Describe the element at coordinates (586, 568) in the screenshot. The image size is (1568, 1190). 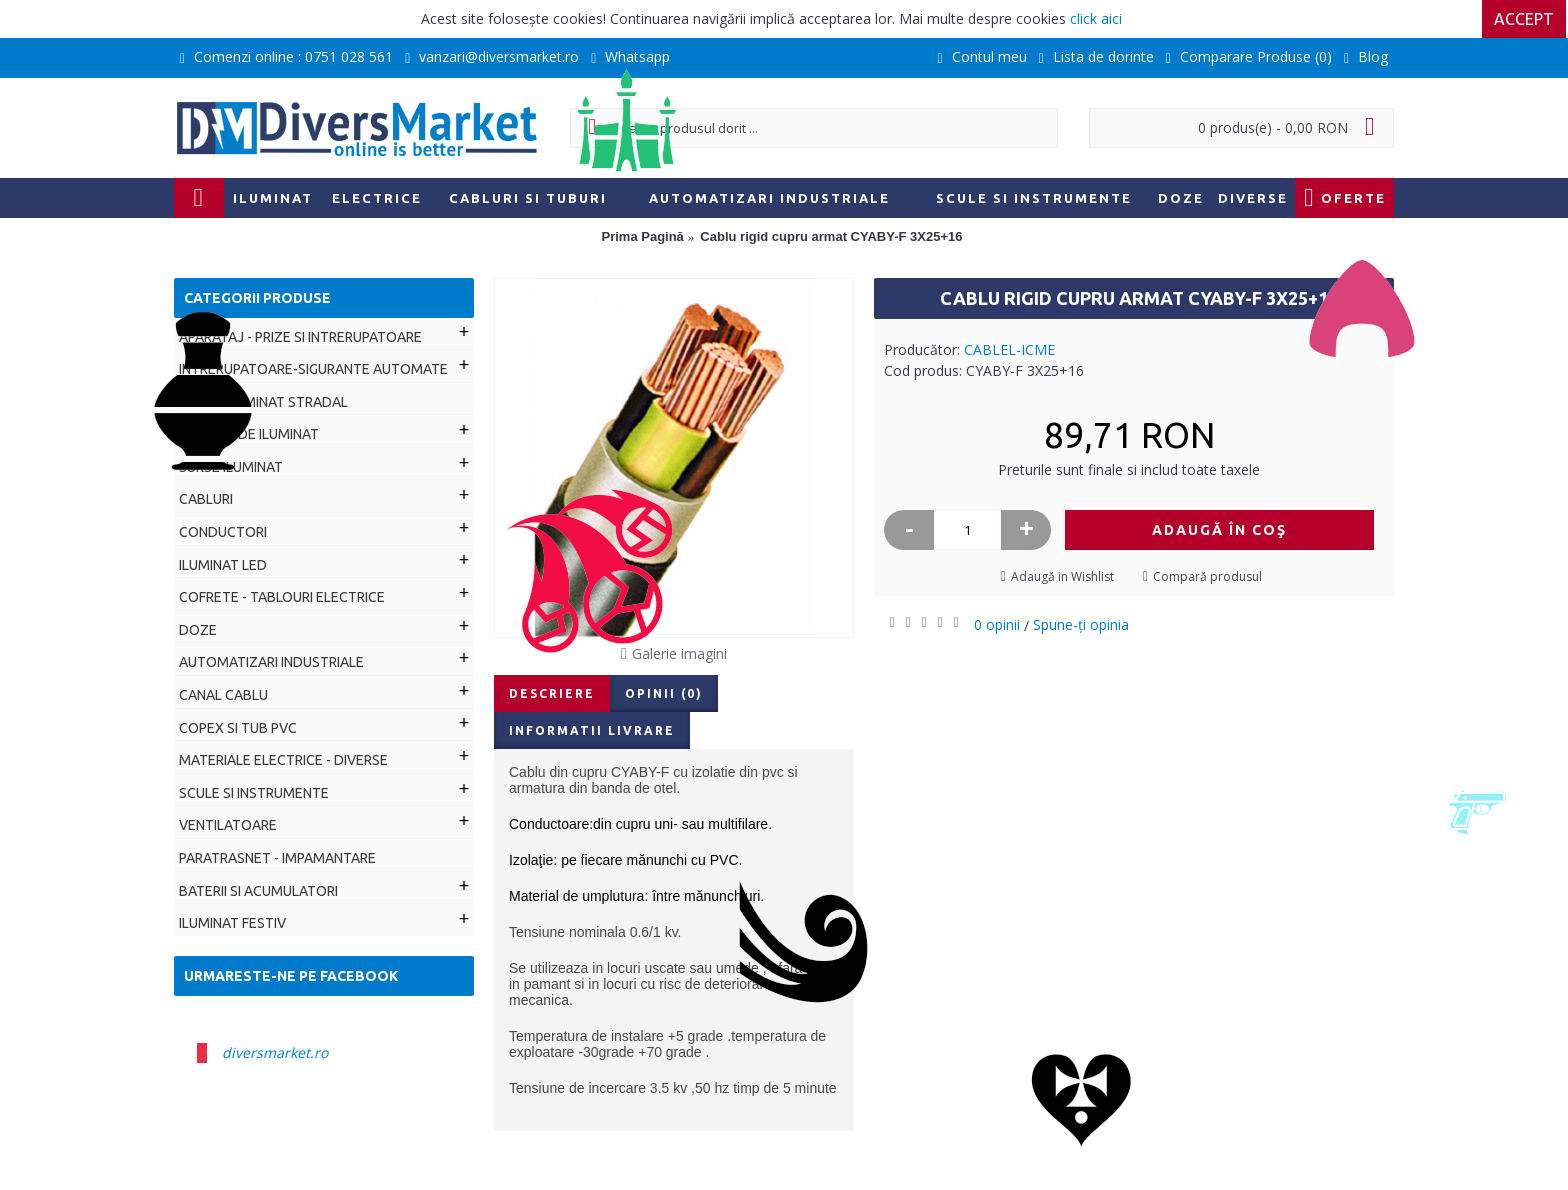
I see `fire attack or spell ability in a game` at that location.